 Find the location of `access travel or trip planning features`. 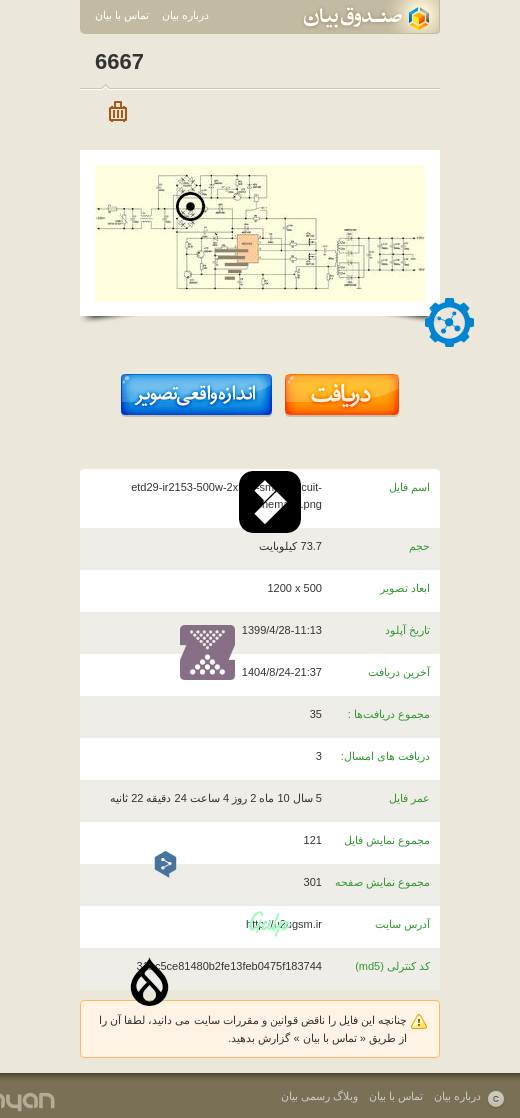

access travel or trip planning features is located at coordinates (118, 112).